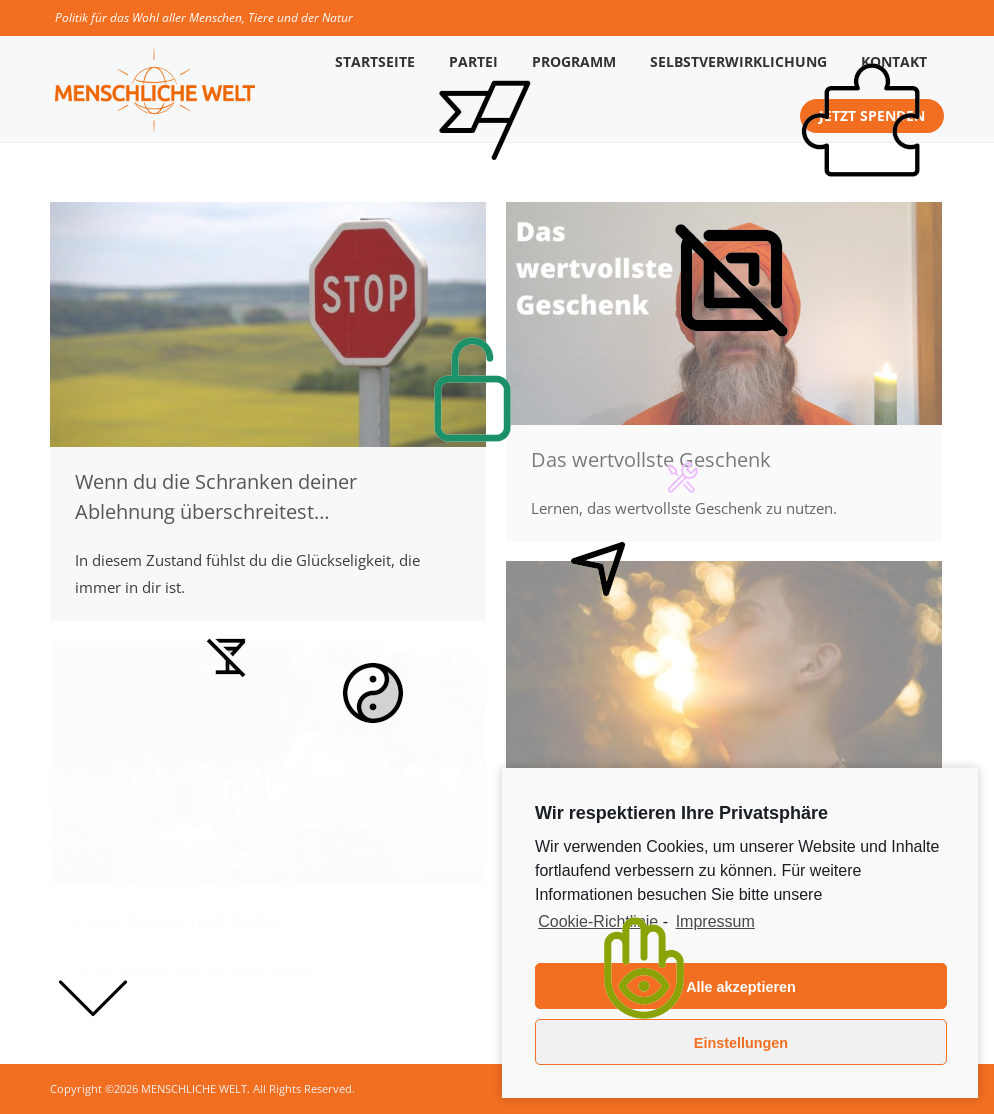 Image resolution: width=994 pixels, height=1114 pixels. Describe the element at coordinates (682, 477) in the screenshot. I see `access settings or configuration options` at that location.